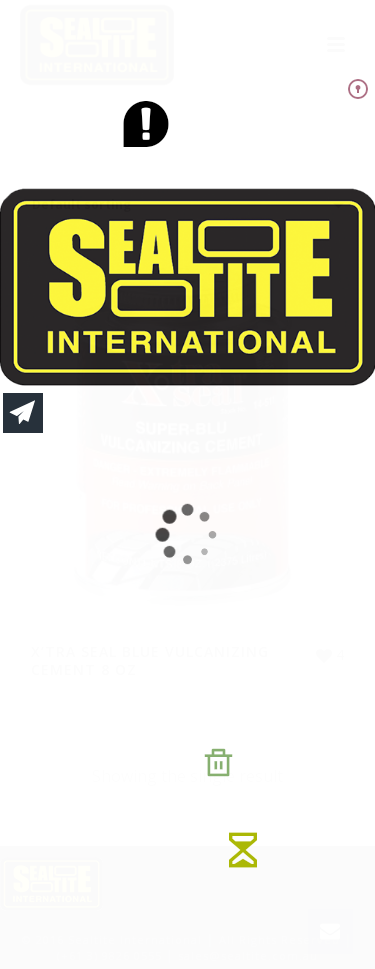 The image size is (375, 969). Describe the element at coordinates (218, 762) in the screenshot. I see `delete selected item` at that location.